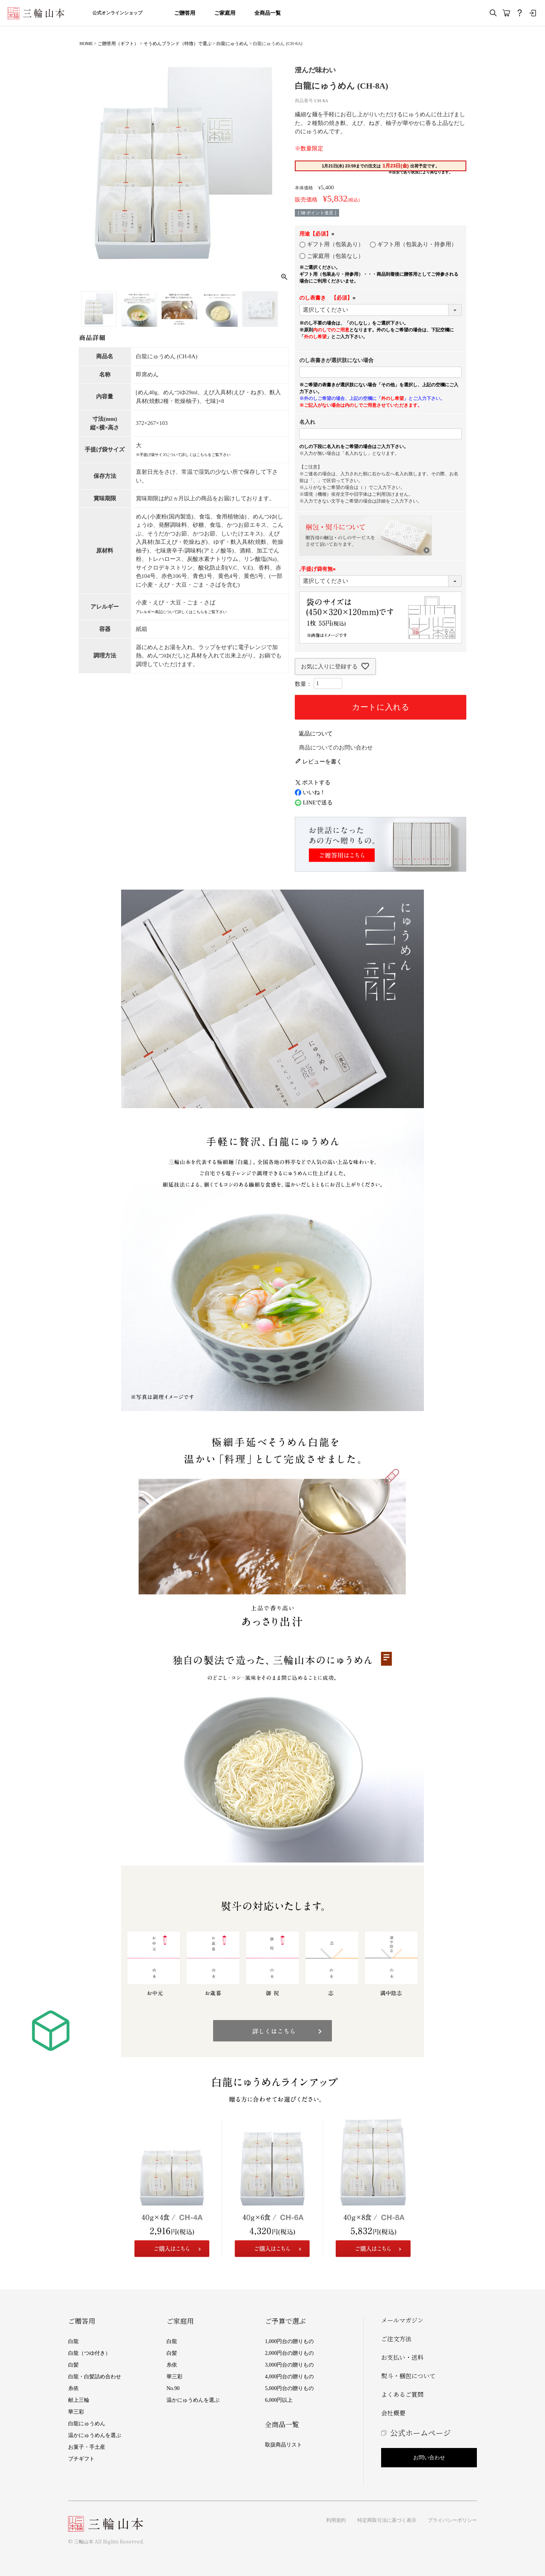  Describe the element at coordinates (391, 1476) in the screenshot. I see `access first aid or medical information` at that location.